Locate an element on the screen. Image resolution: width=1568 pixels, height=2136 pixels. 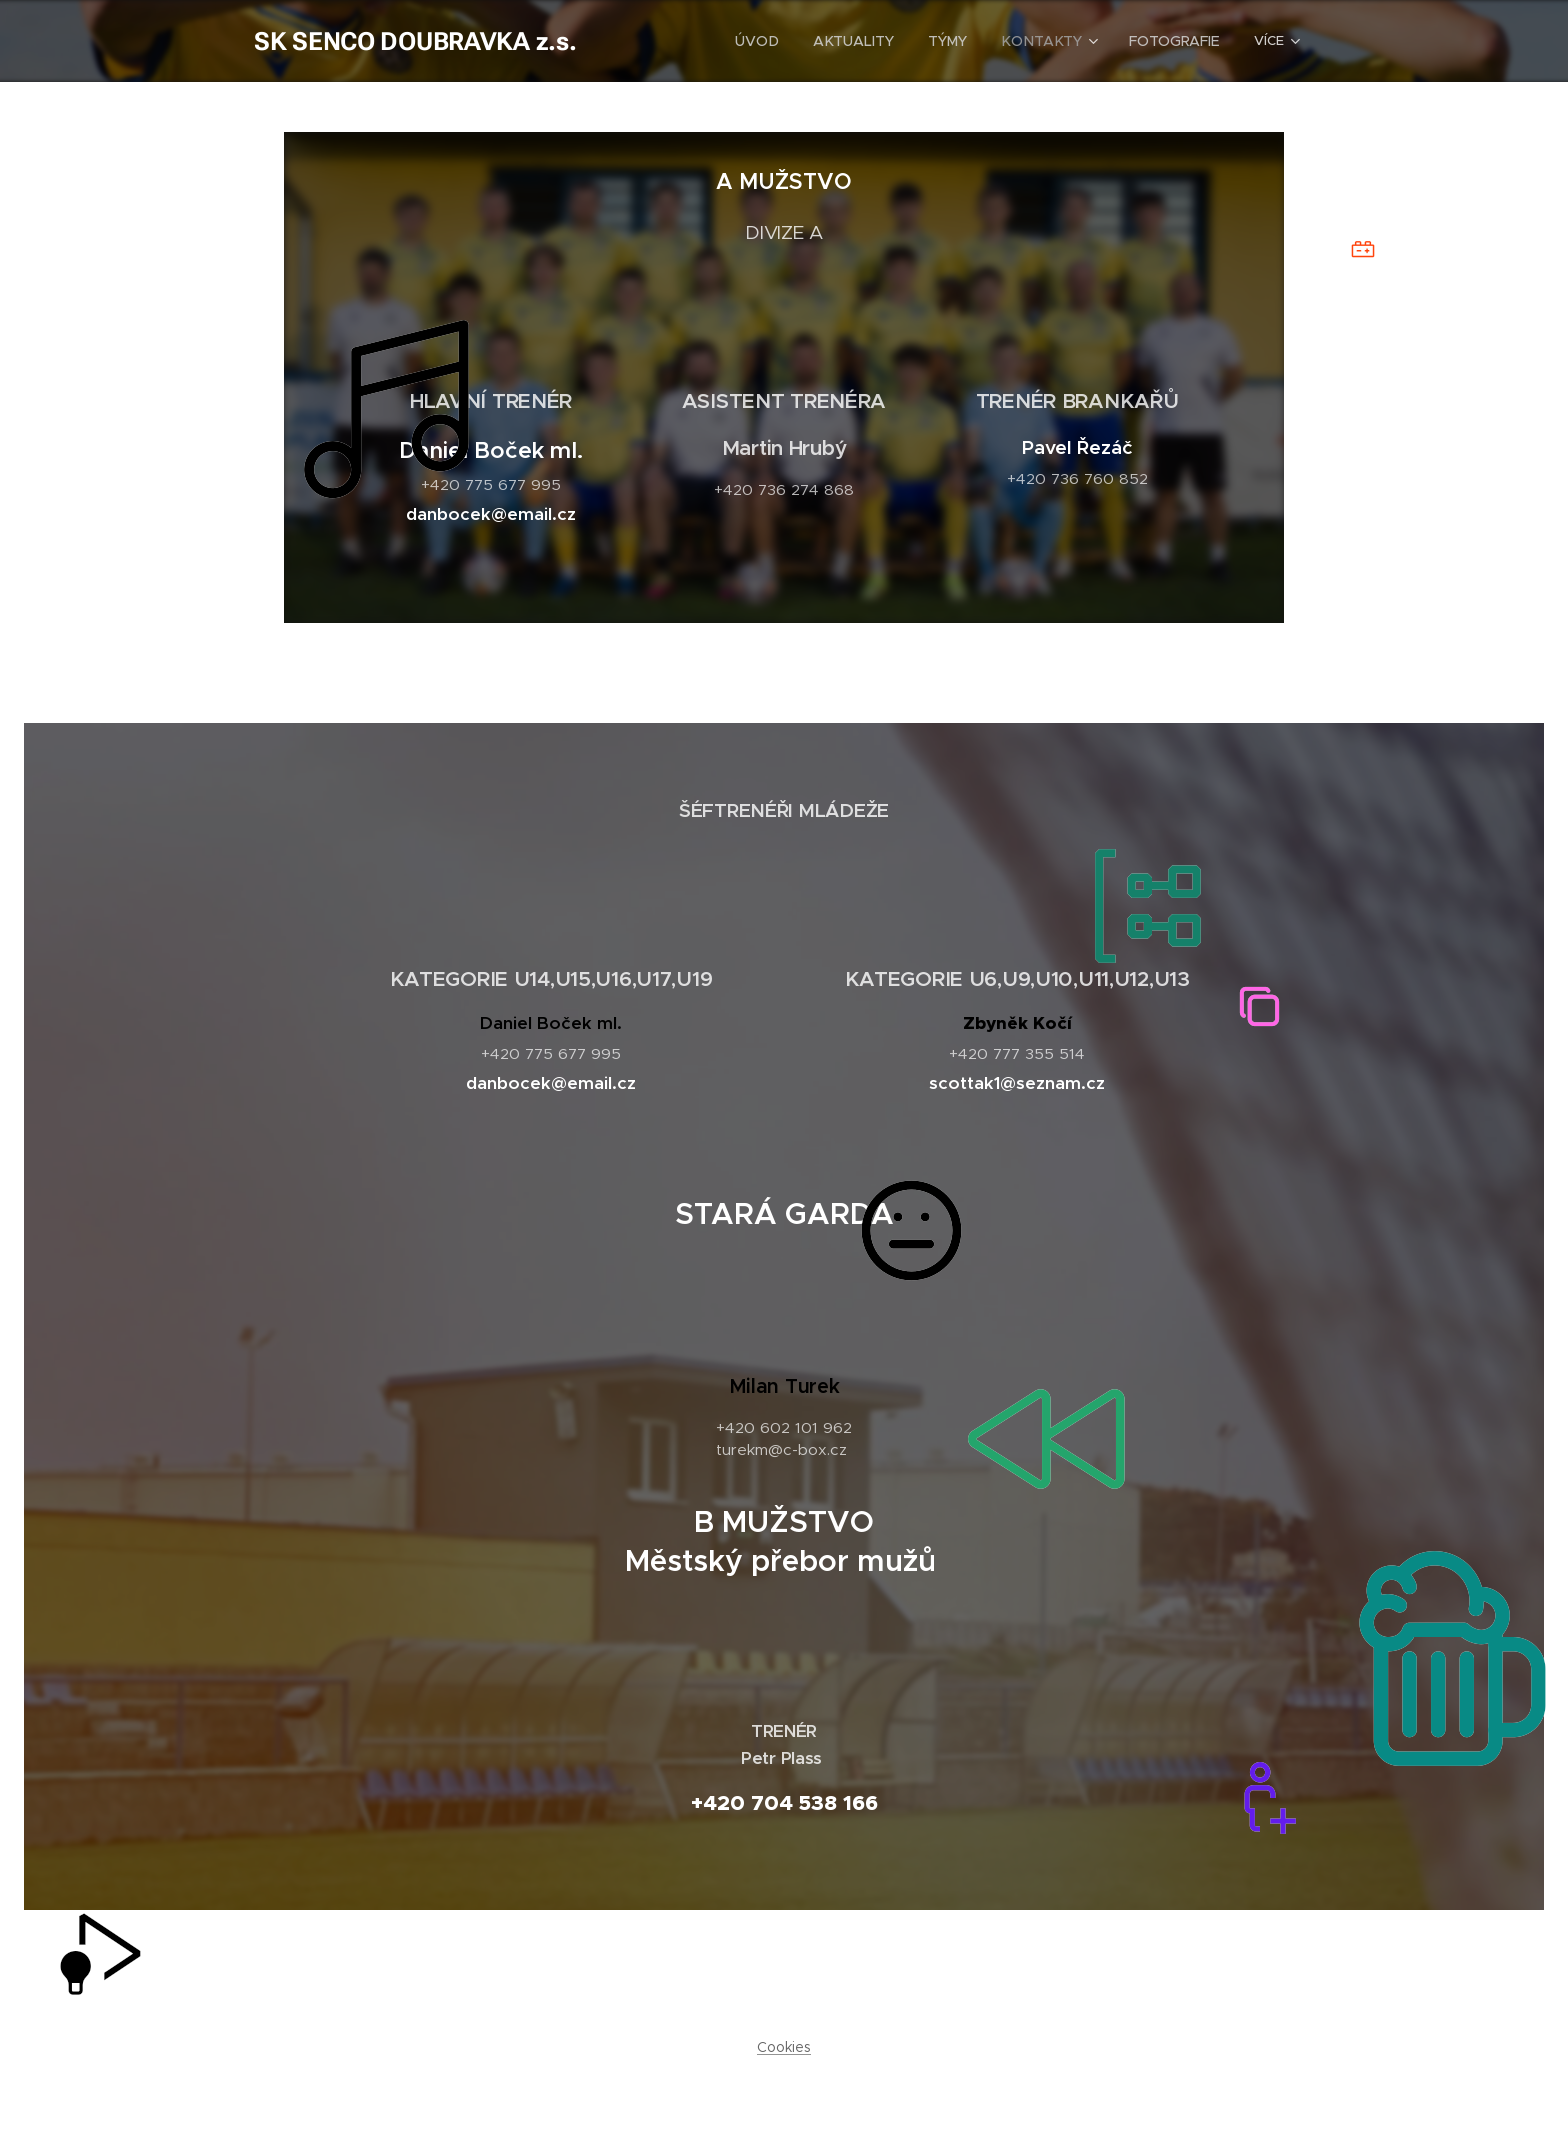
check vehicle battery status is located at coordinates (1363, 250).